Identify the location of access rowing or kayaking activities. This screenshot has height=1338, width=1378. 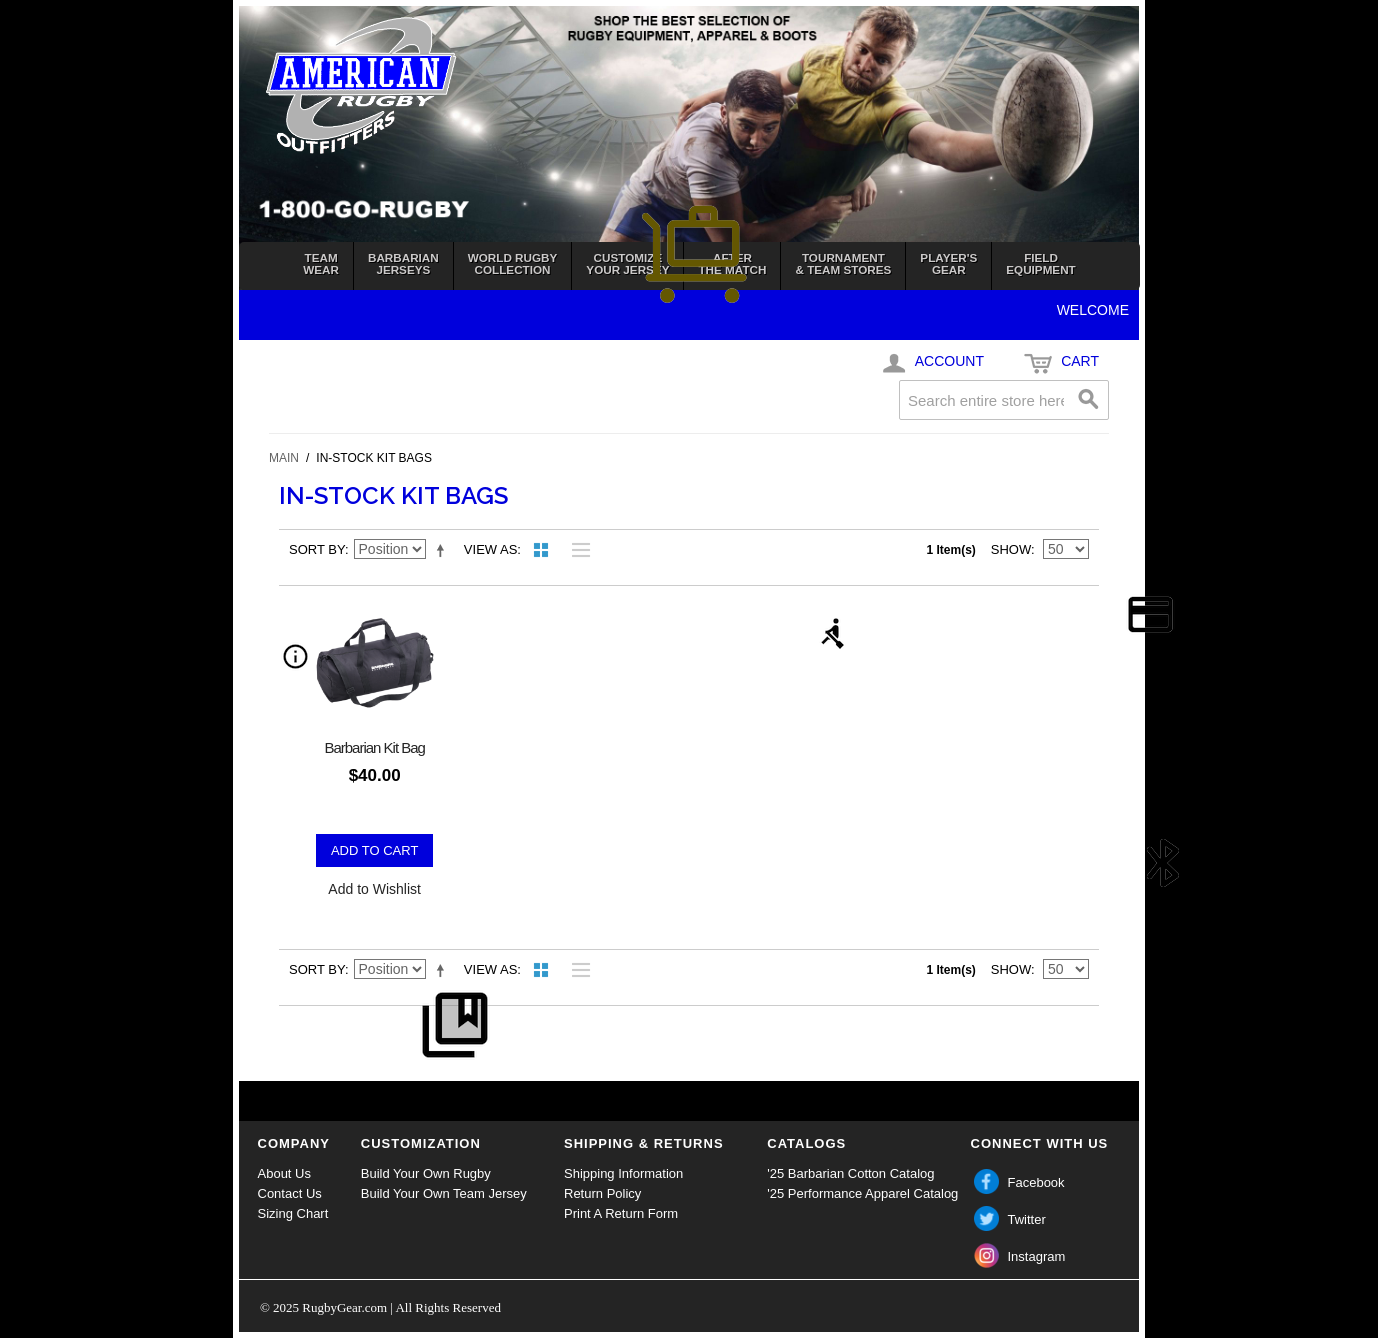
(832, 633).